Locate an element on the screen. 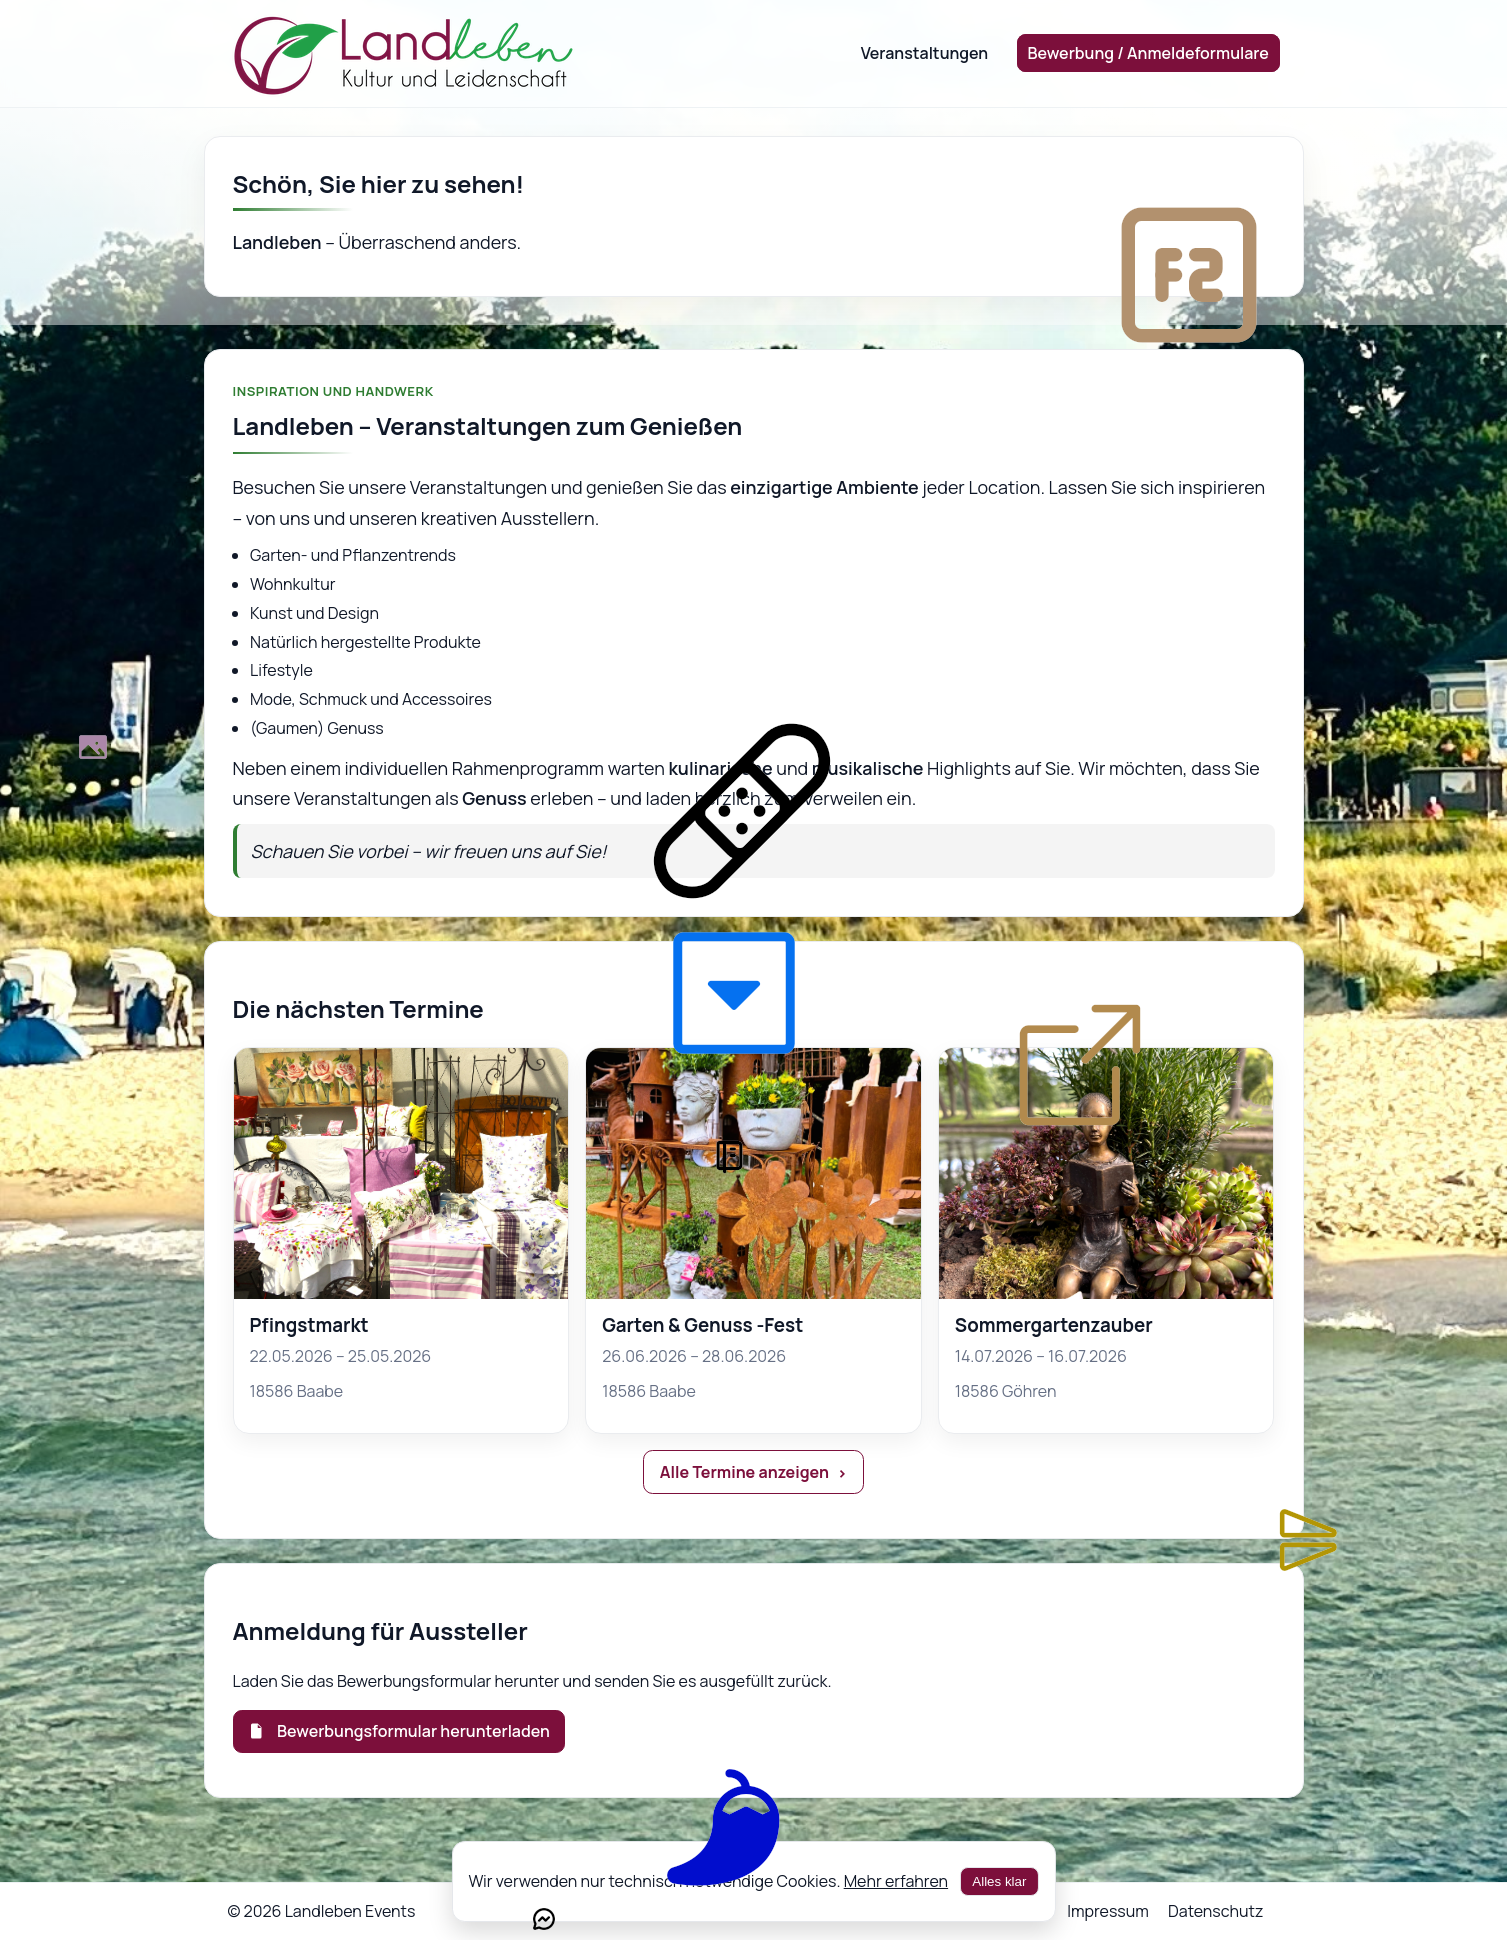  open a dropdown menu to select an option is located at coordinates (734, 993).